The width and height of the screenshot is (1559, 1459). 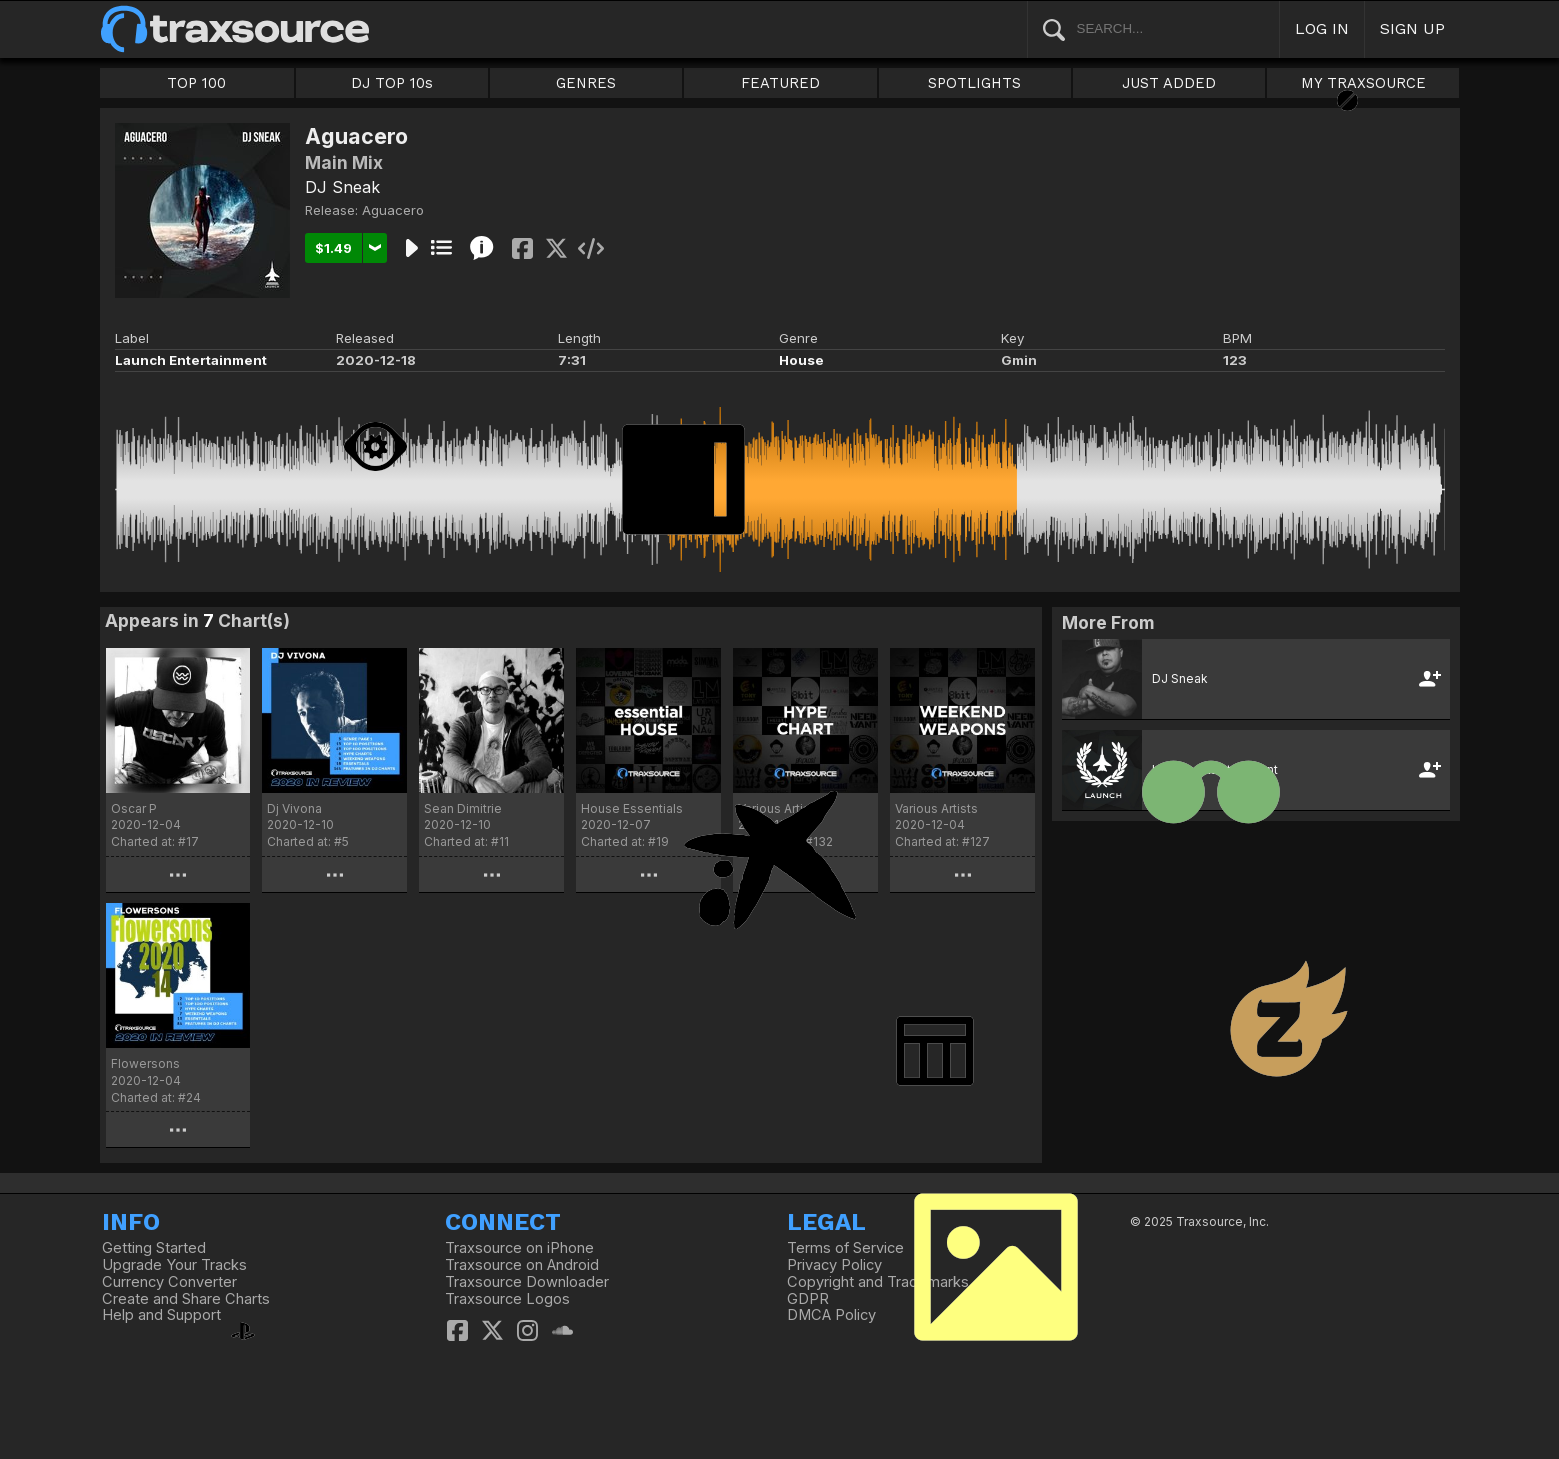 What do you see at coordinates (1347, 100) in the screenshot?
I see `indicates a prohibited or blocked action` at bounding box center [1347, 100].